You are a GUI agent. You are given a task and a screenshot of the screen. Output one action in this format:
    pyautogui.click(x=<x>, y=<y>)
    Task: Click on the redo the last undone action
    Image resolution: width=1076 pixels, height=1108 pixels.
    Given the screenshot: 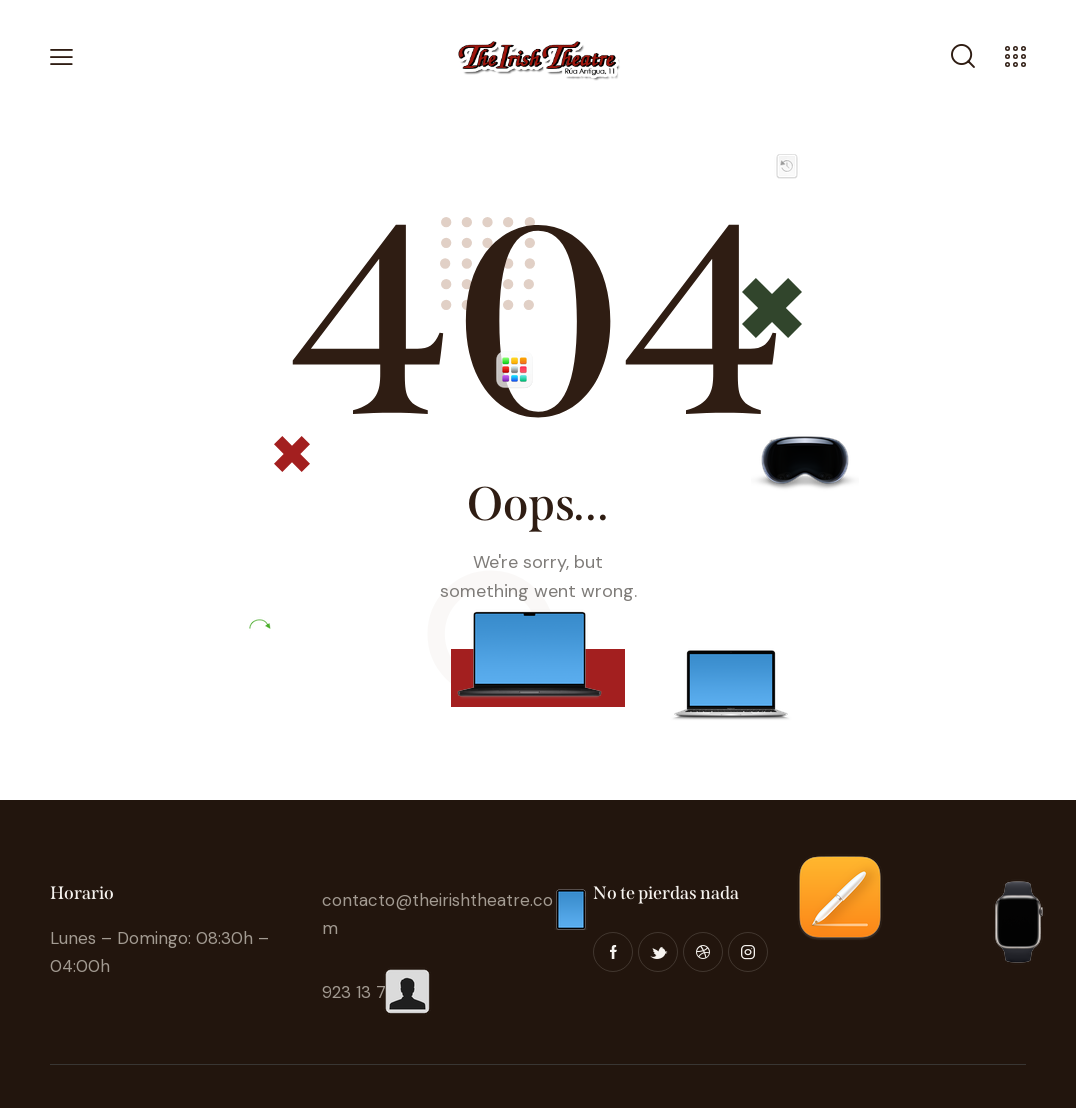 What is the action you would take?
    pyautogui.click(x=260, y=624)
    